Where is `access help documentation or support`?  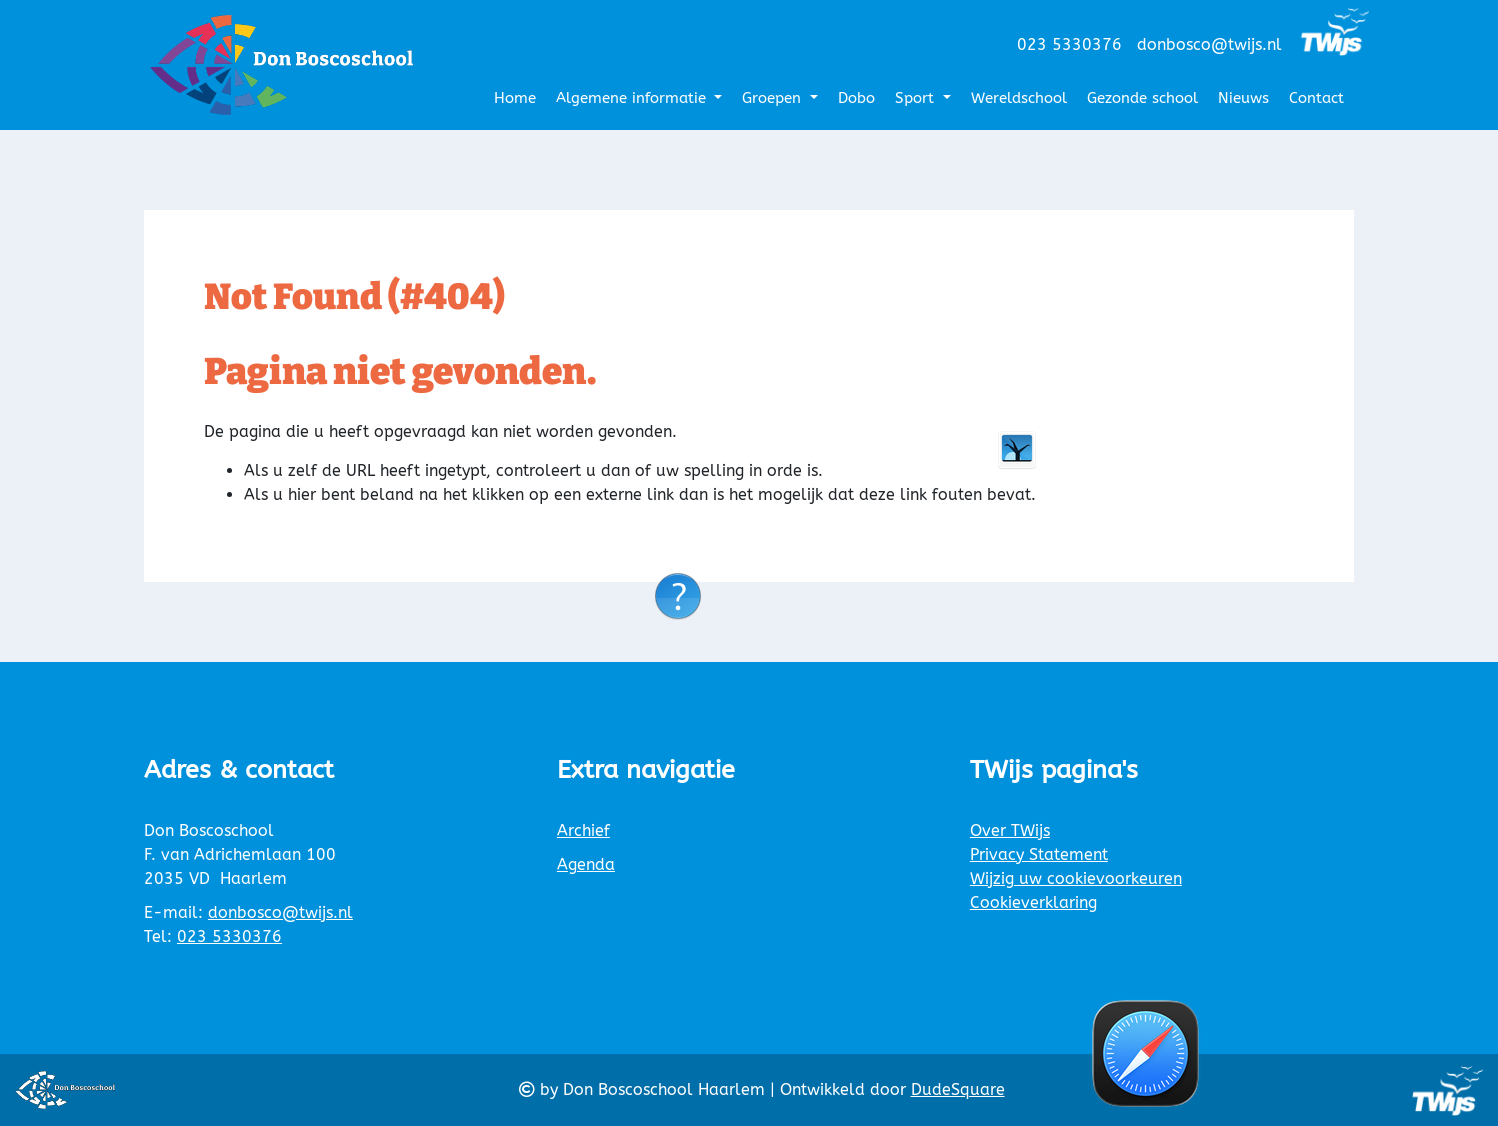 access help documentation or support is located at coordinates (678, 596).